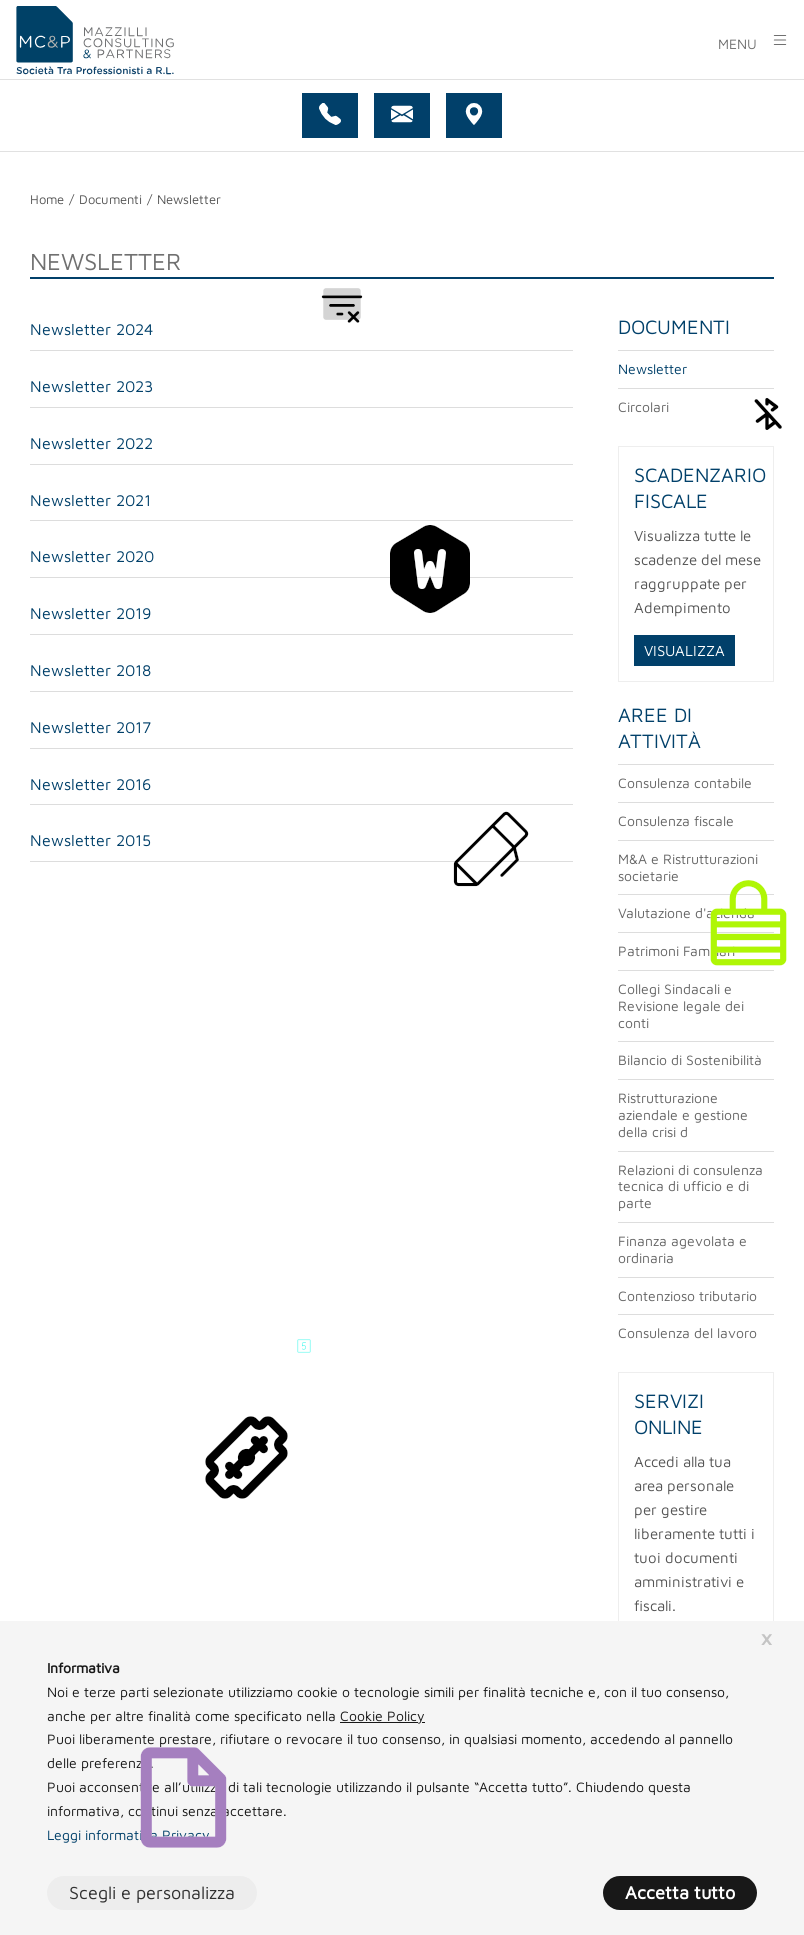 This screenshot has height=1935, width=804. Describe the element at coordinates (748, 927) in the screenshot. I see `indicates a secure or encrypted connection` at that location.